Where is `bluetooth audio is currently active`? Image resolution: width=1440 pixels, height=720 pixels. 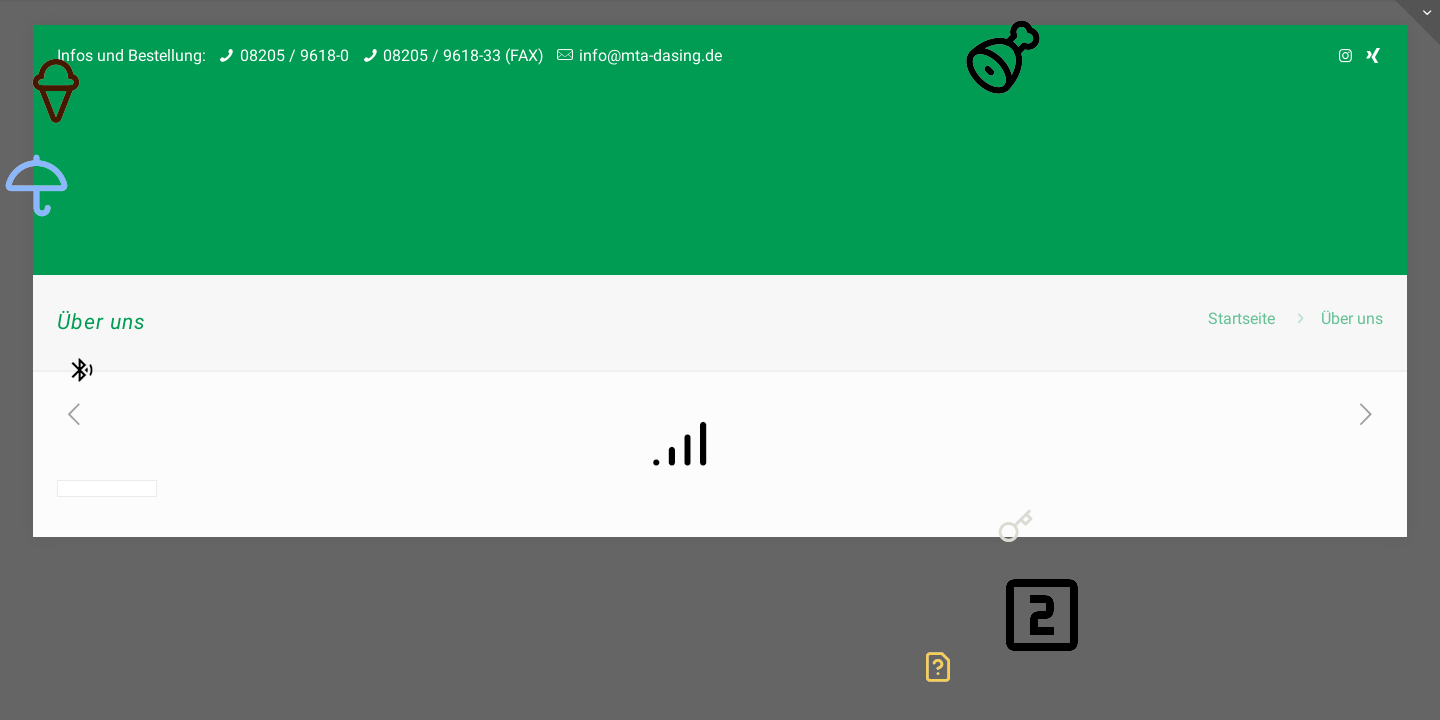 bluetooth audio is currently active is located at coordinates (82, 370).